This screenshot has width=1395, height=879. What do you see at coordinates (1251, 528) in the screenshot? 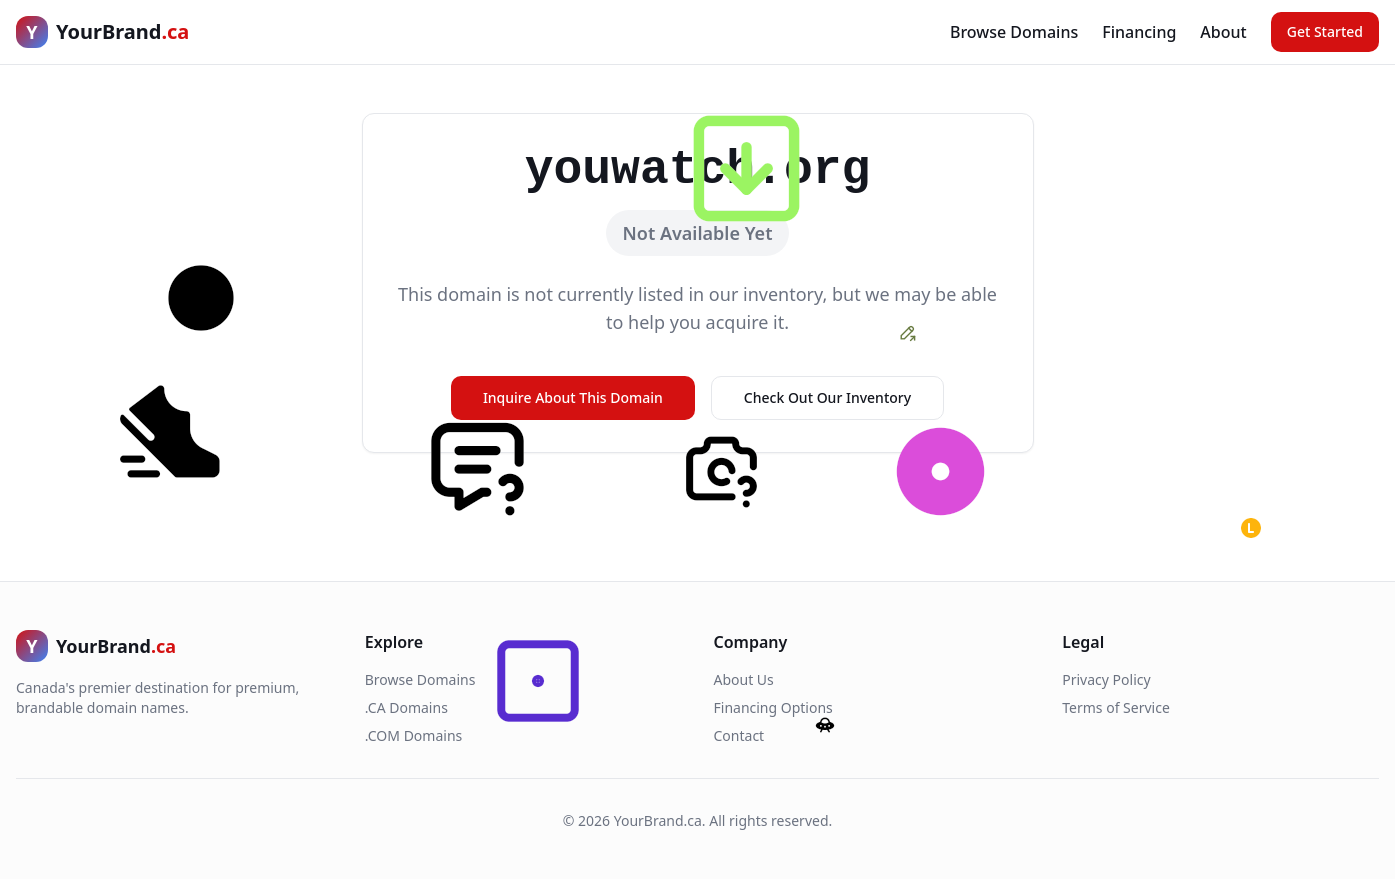
I see `indicates an item or category labeled "L"` at bounding box center [1251, 528].